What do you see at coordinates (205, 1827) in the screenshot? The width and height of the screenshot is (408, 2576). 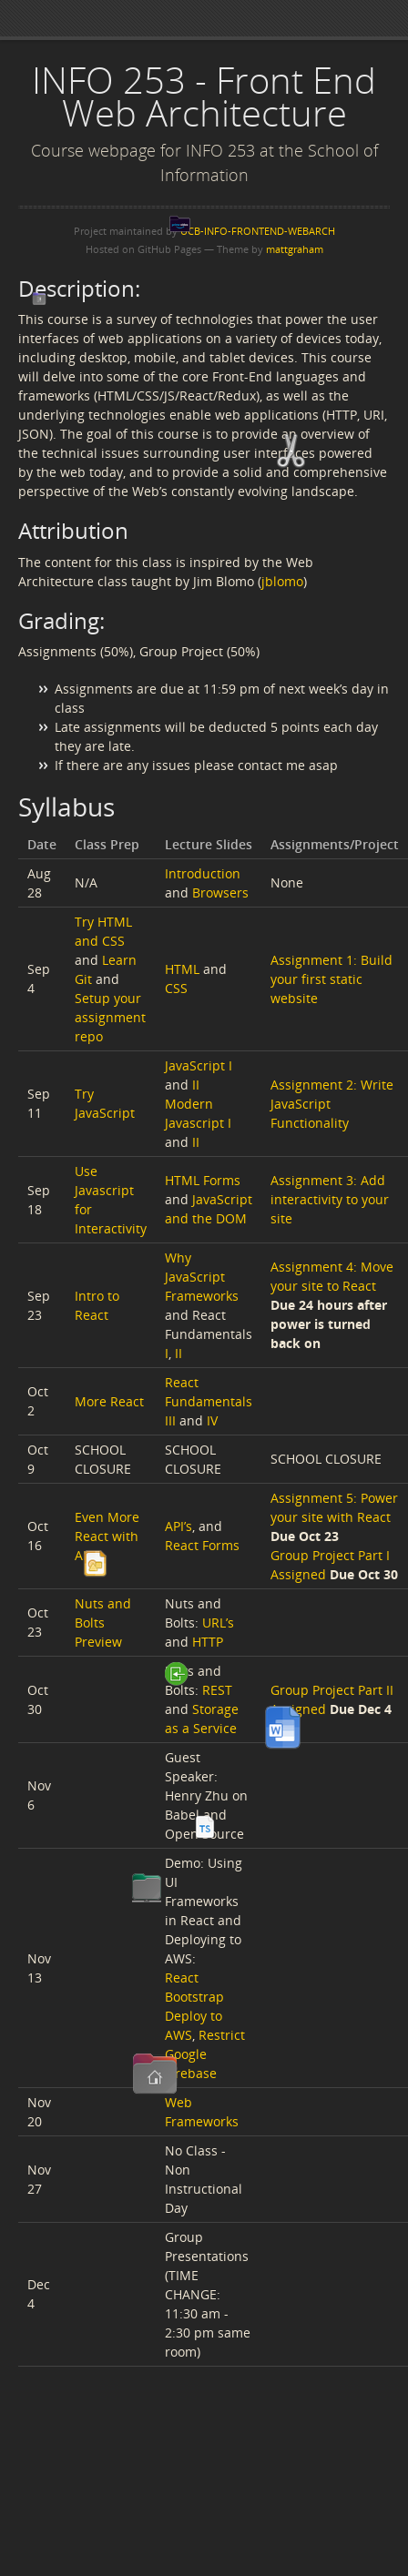 I see `a typescript source code file` at bounding box center [205, 1827].